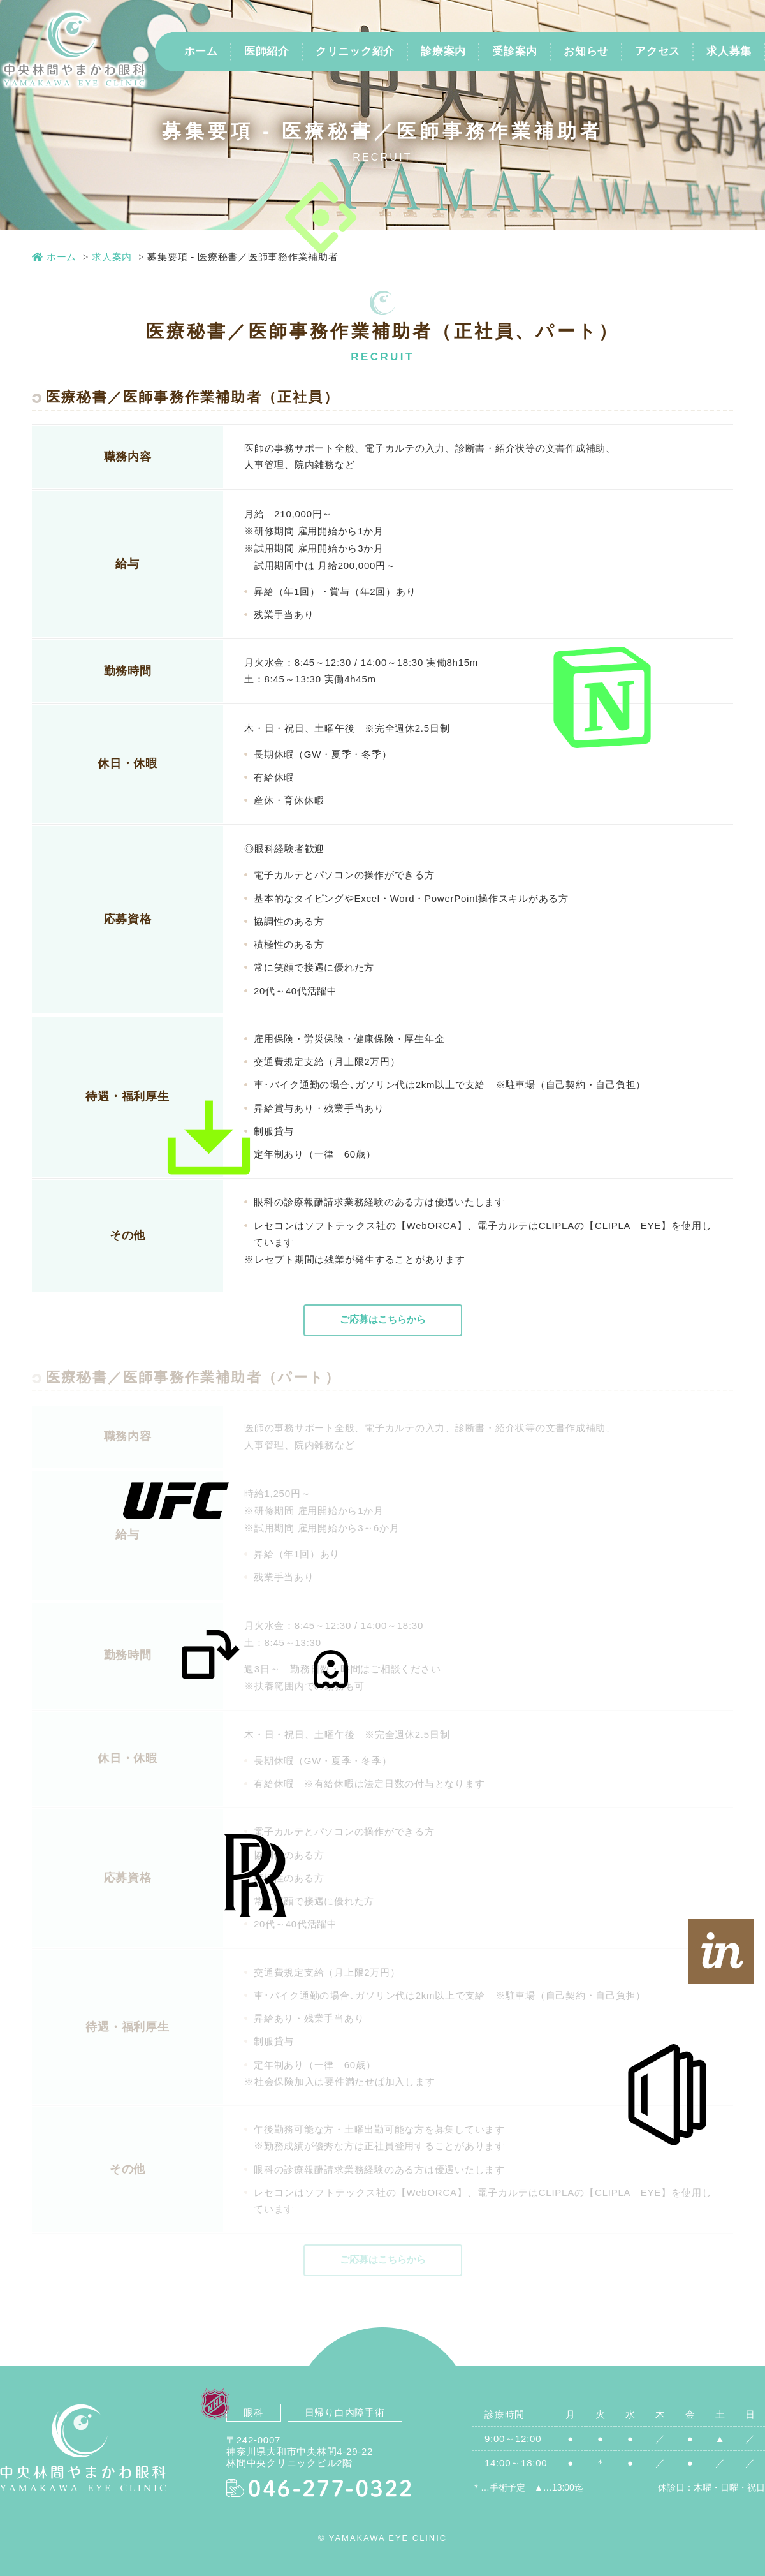  What do you see at coordinates (602, 697) in the screenshot?
I see `open Notion app` at bounding box center [602, 697].